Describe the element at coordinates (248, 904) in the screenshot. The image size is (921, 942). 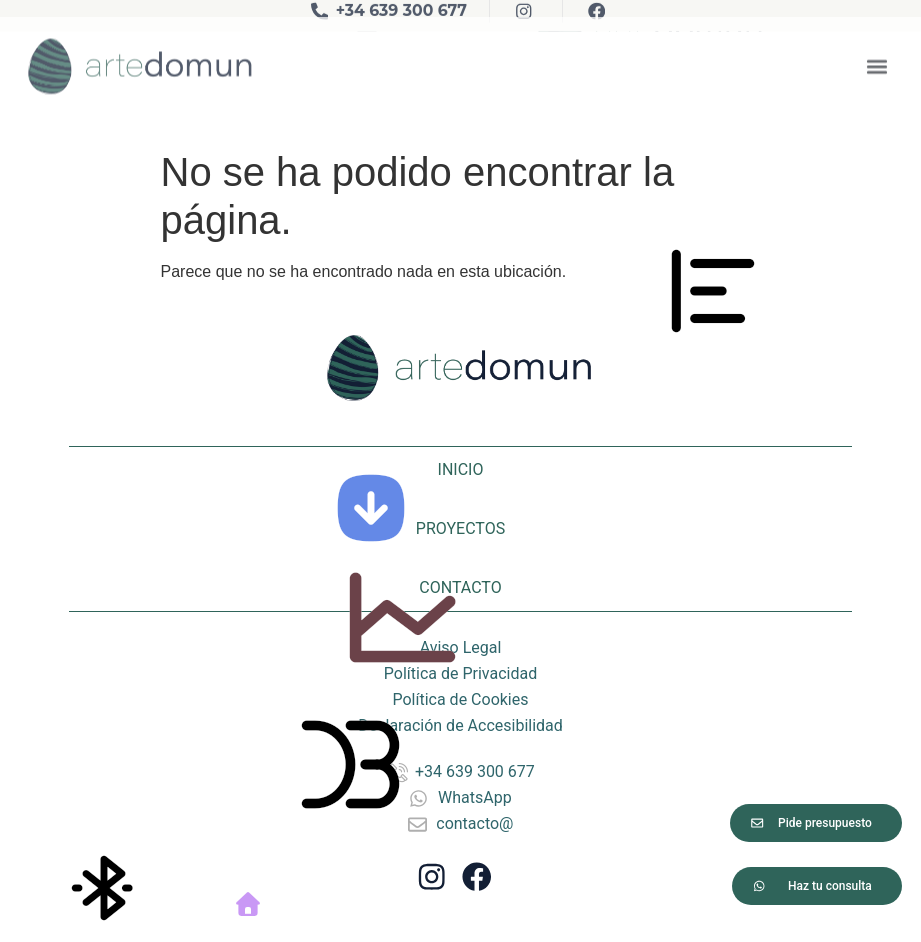
I see `navigate to home screen` at that location.